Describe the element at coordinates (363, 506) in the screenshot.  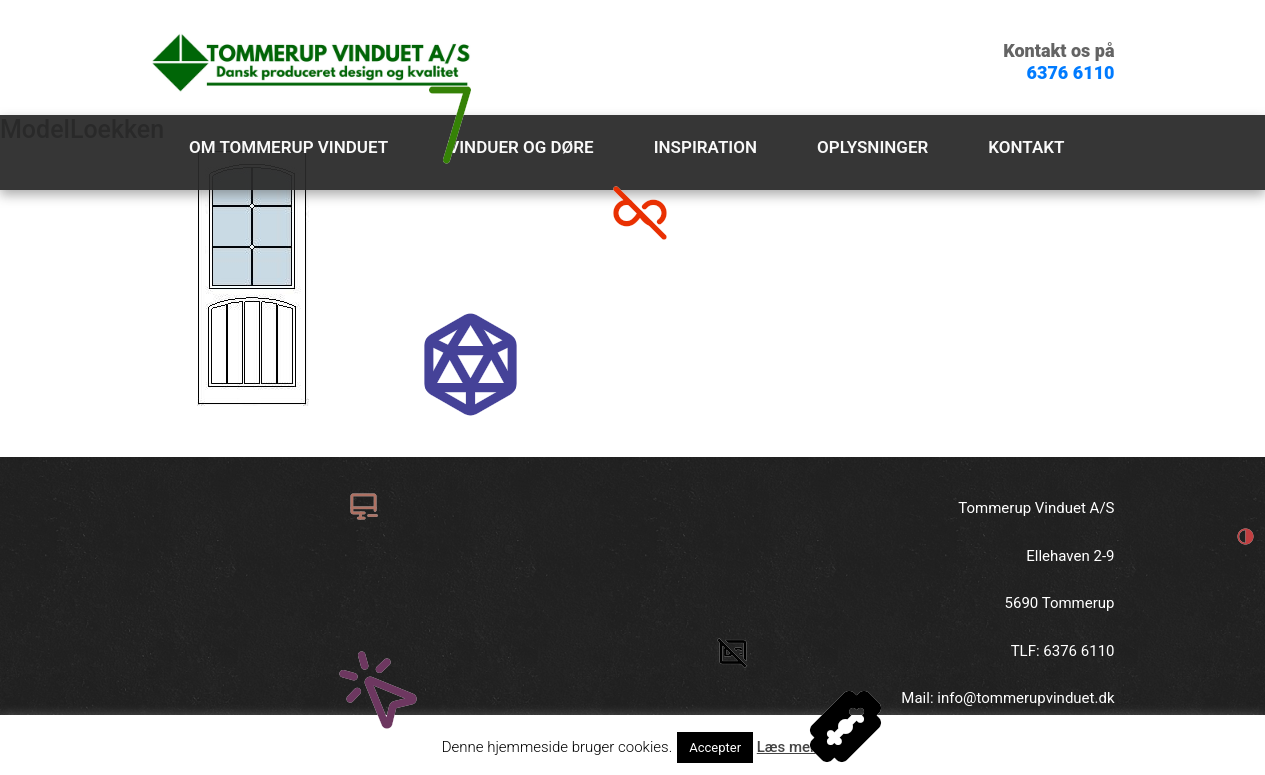
I see `remove a desktop device from your account` at that location.